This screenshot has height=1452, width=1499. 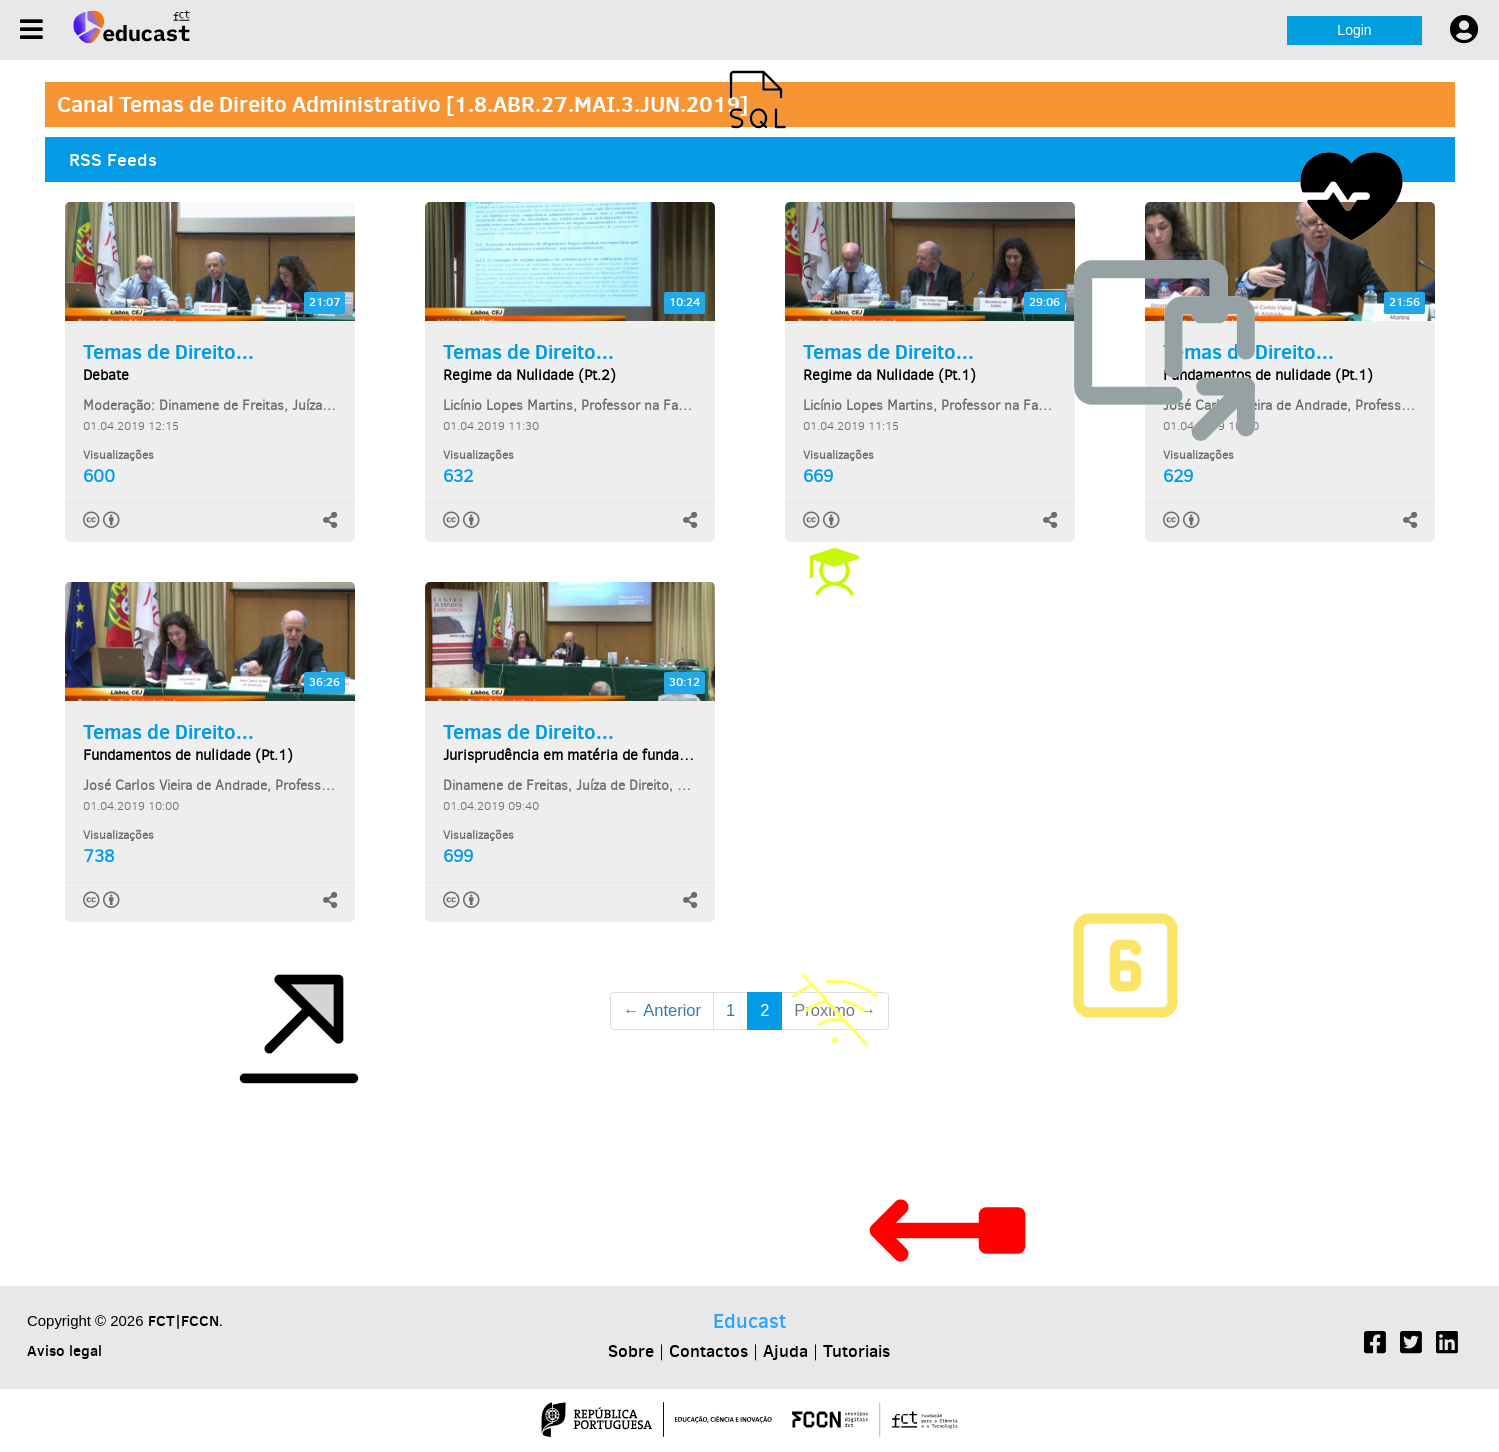 What do you see at coordinates (1125, 965) in the screenshot?
I see `select or navigate to item number 6` at bounding box center [1125, 965].